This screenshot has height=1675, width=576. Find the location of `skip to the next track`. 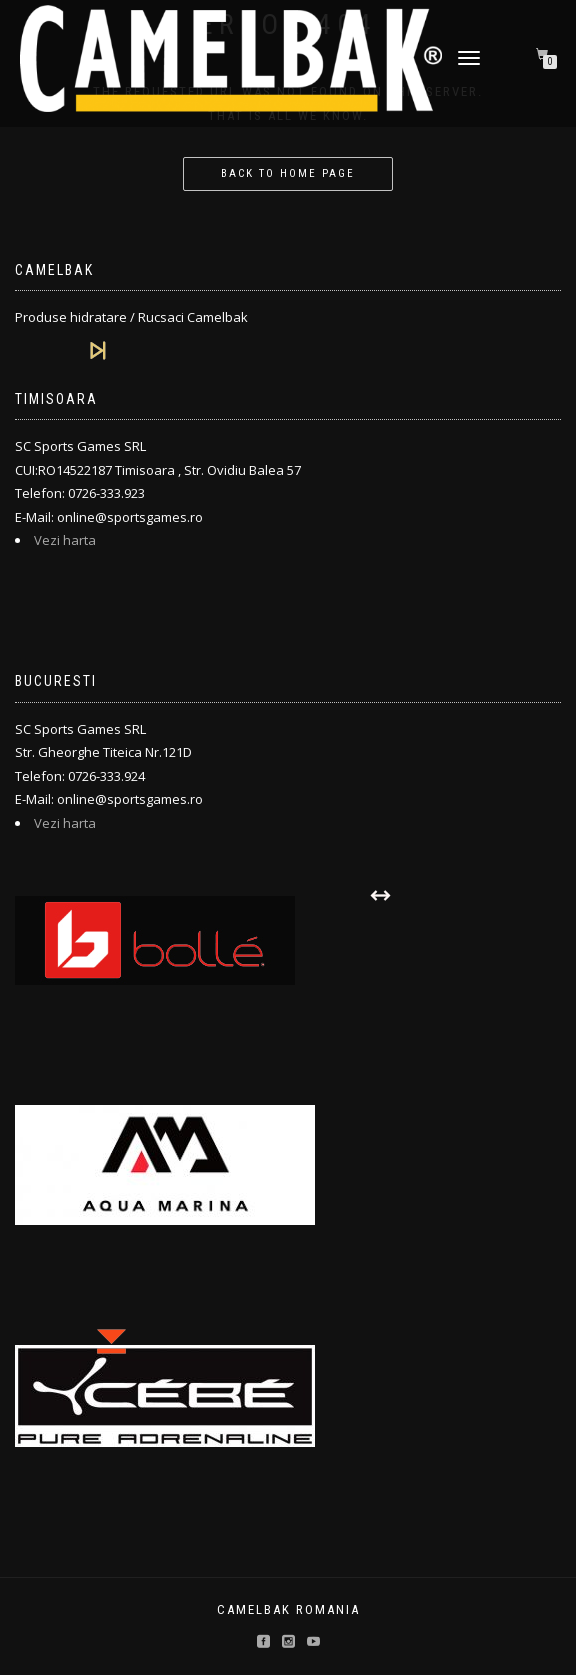

skip to the next track is located at coordinates (98, 350).